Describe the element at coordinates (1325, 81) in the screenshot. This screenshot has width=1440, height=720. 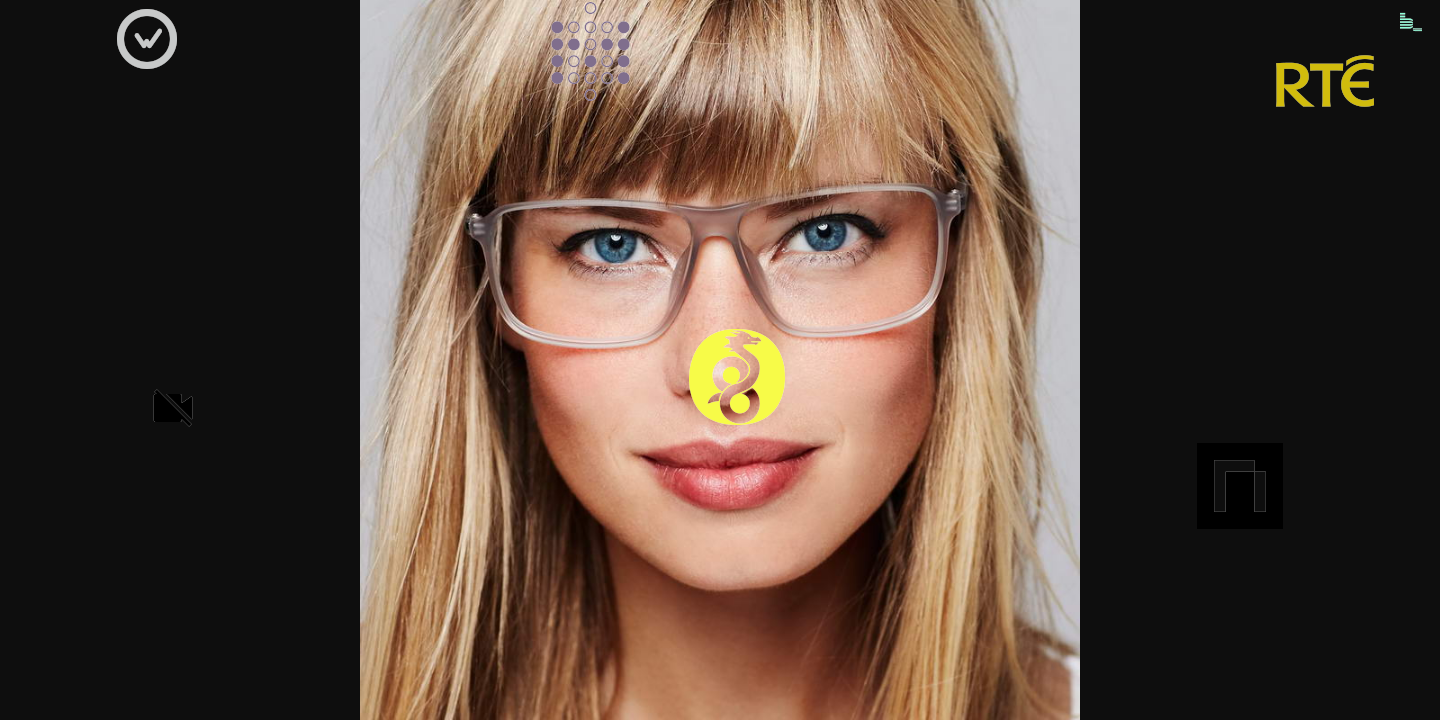
I see `RTÉ (Raidió Teilifís Éireann) Irish public broadcaster logo` at that location.